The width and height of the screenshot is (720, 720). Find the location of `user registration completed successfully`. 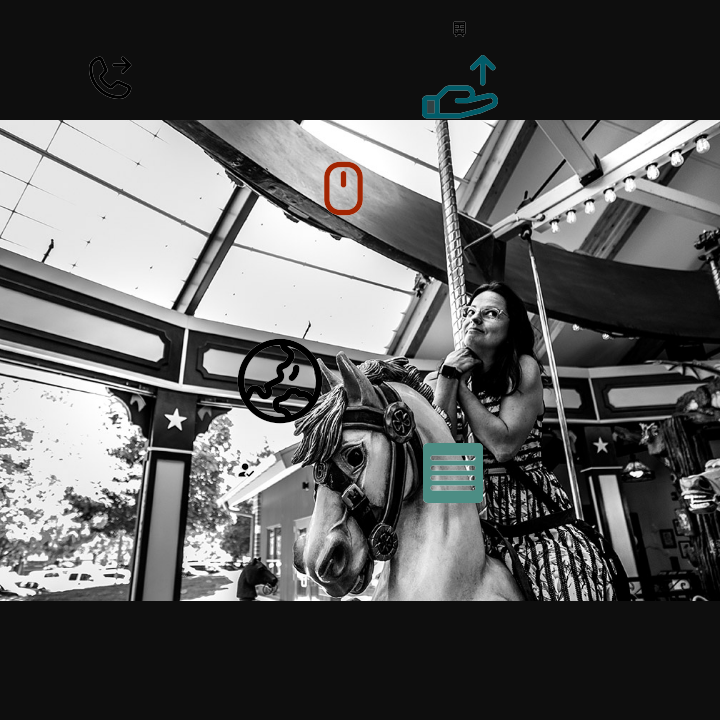

user registration completed successfully is located at coordinates (246, 470).